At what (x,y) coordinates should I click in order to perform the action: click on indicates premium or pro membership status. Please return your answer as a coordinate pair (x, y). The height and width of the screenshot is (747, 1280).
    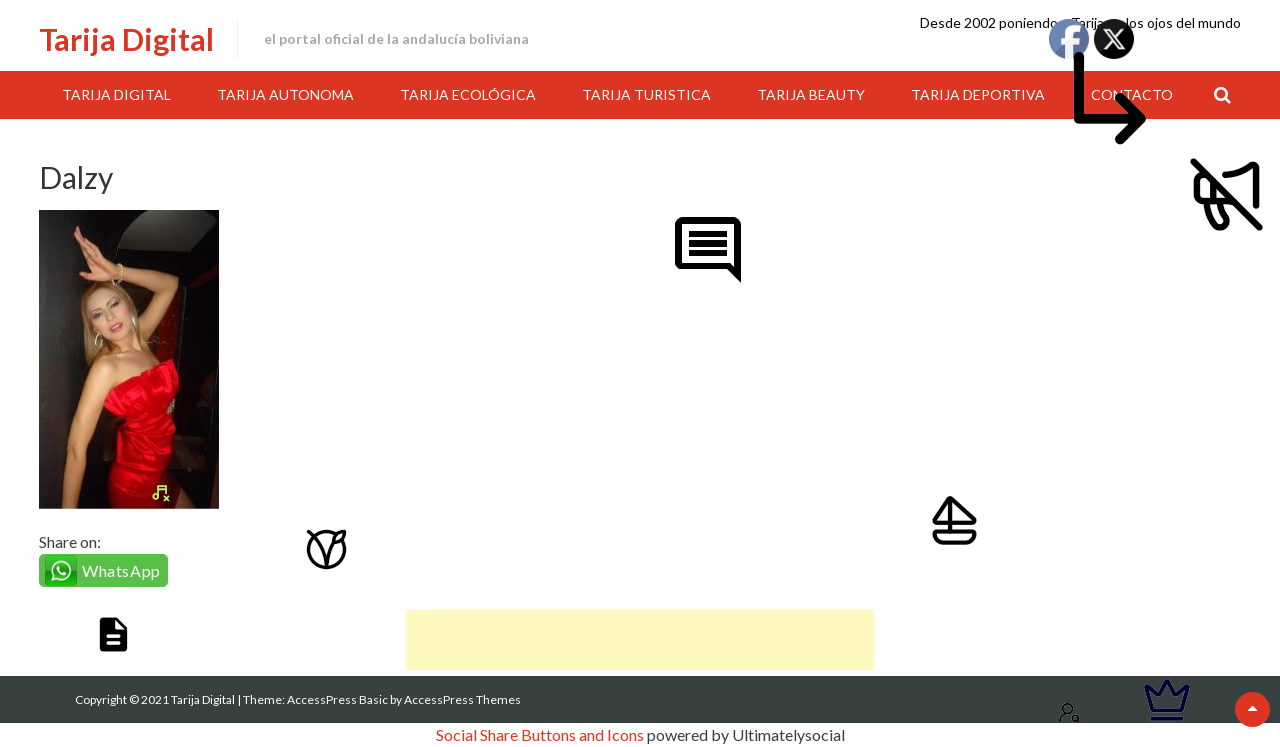
    Looking at the image, I should click on (1167, 700).